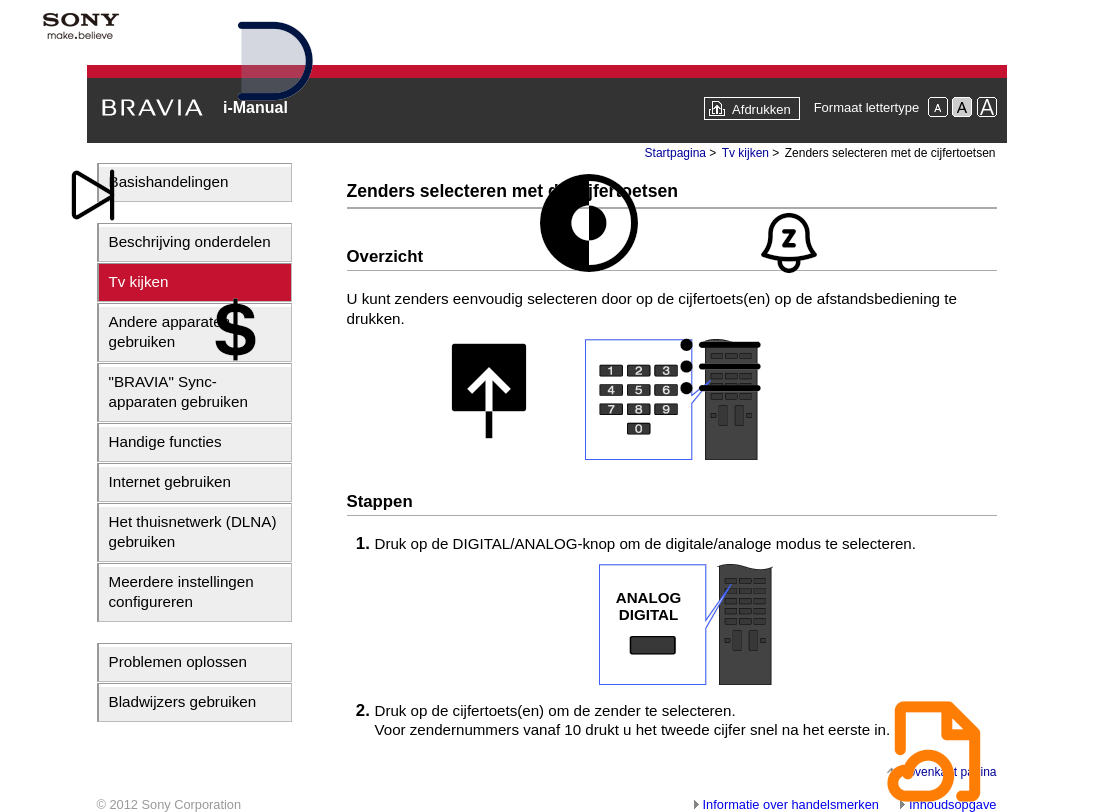 The height and width of the screenshot is (812, 1093). What do you see at coordinates (789, 243) in the screenshot?
I see `snooze notifications temporarily` at bounding box center [789, 243].